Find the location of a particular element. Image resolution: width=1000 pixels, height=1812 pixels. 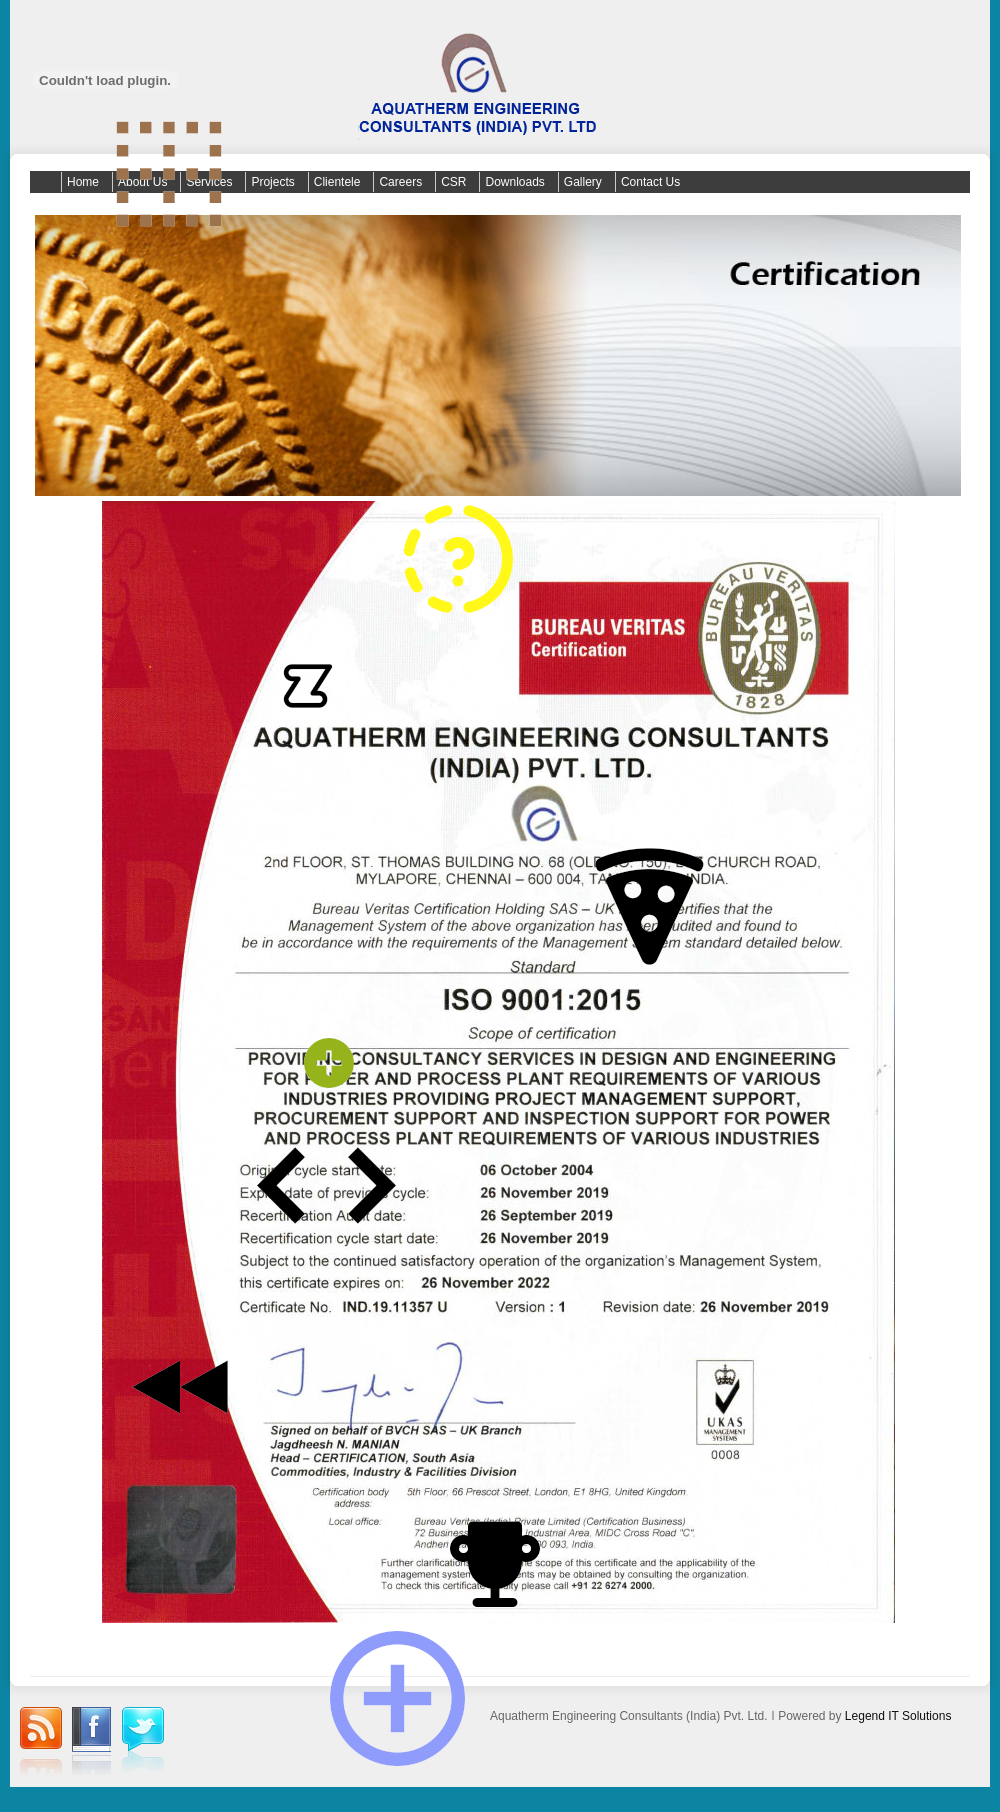

view achievements or awards is located at coordinates (495, 1562).